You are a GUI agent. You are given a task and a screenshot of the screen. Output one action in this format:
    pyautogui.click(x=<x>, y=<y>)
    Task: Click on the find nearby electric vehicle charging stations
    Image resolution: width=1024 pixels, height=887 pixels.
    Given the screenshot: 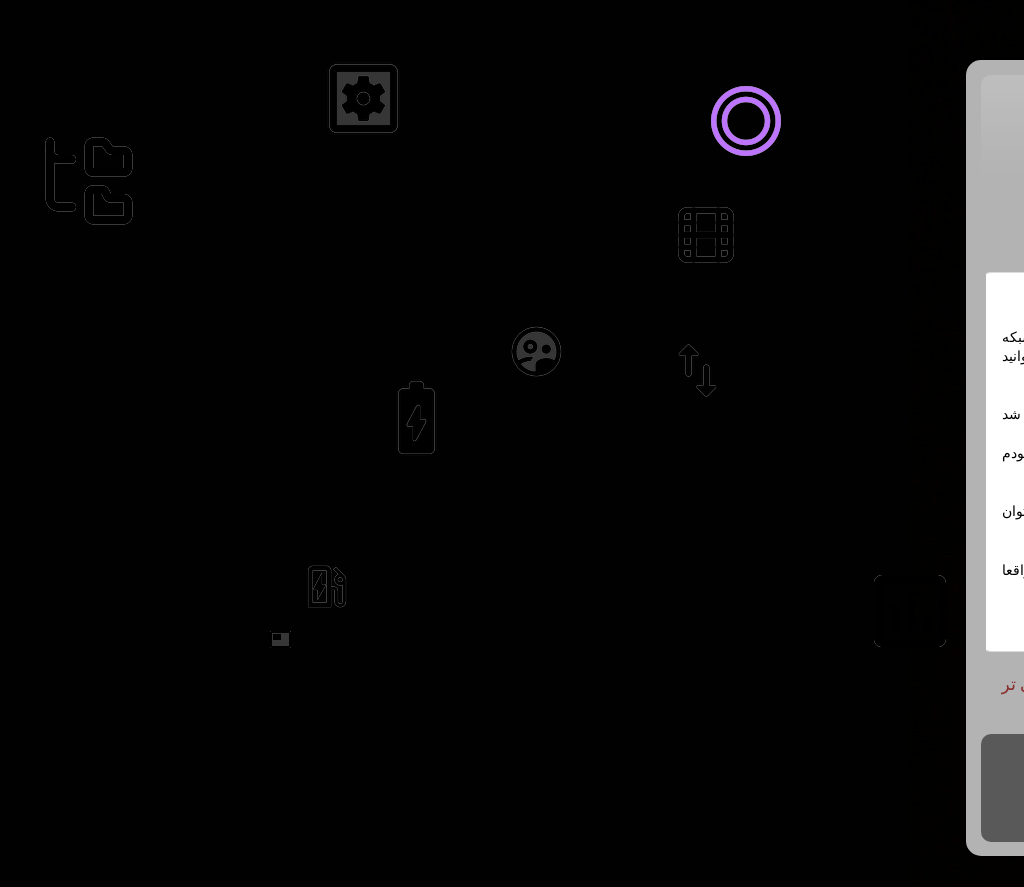 What is the action you would take?
    pyautogui.click(x=326, y=586)
    